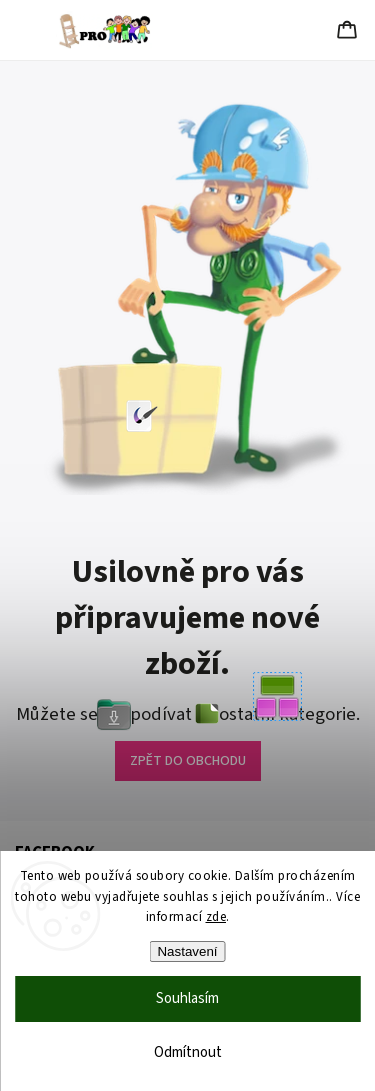  What do you see at coordinates (114, 714) in the screenshot?
I see `open downloads folder` at bounding box center [114, 714].